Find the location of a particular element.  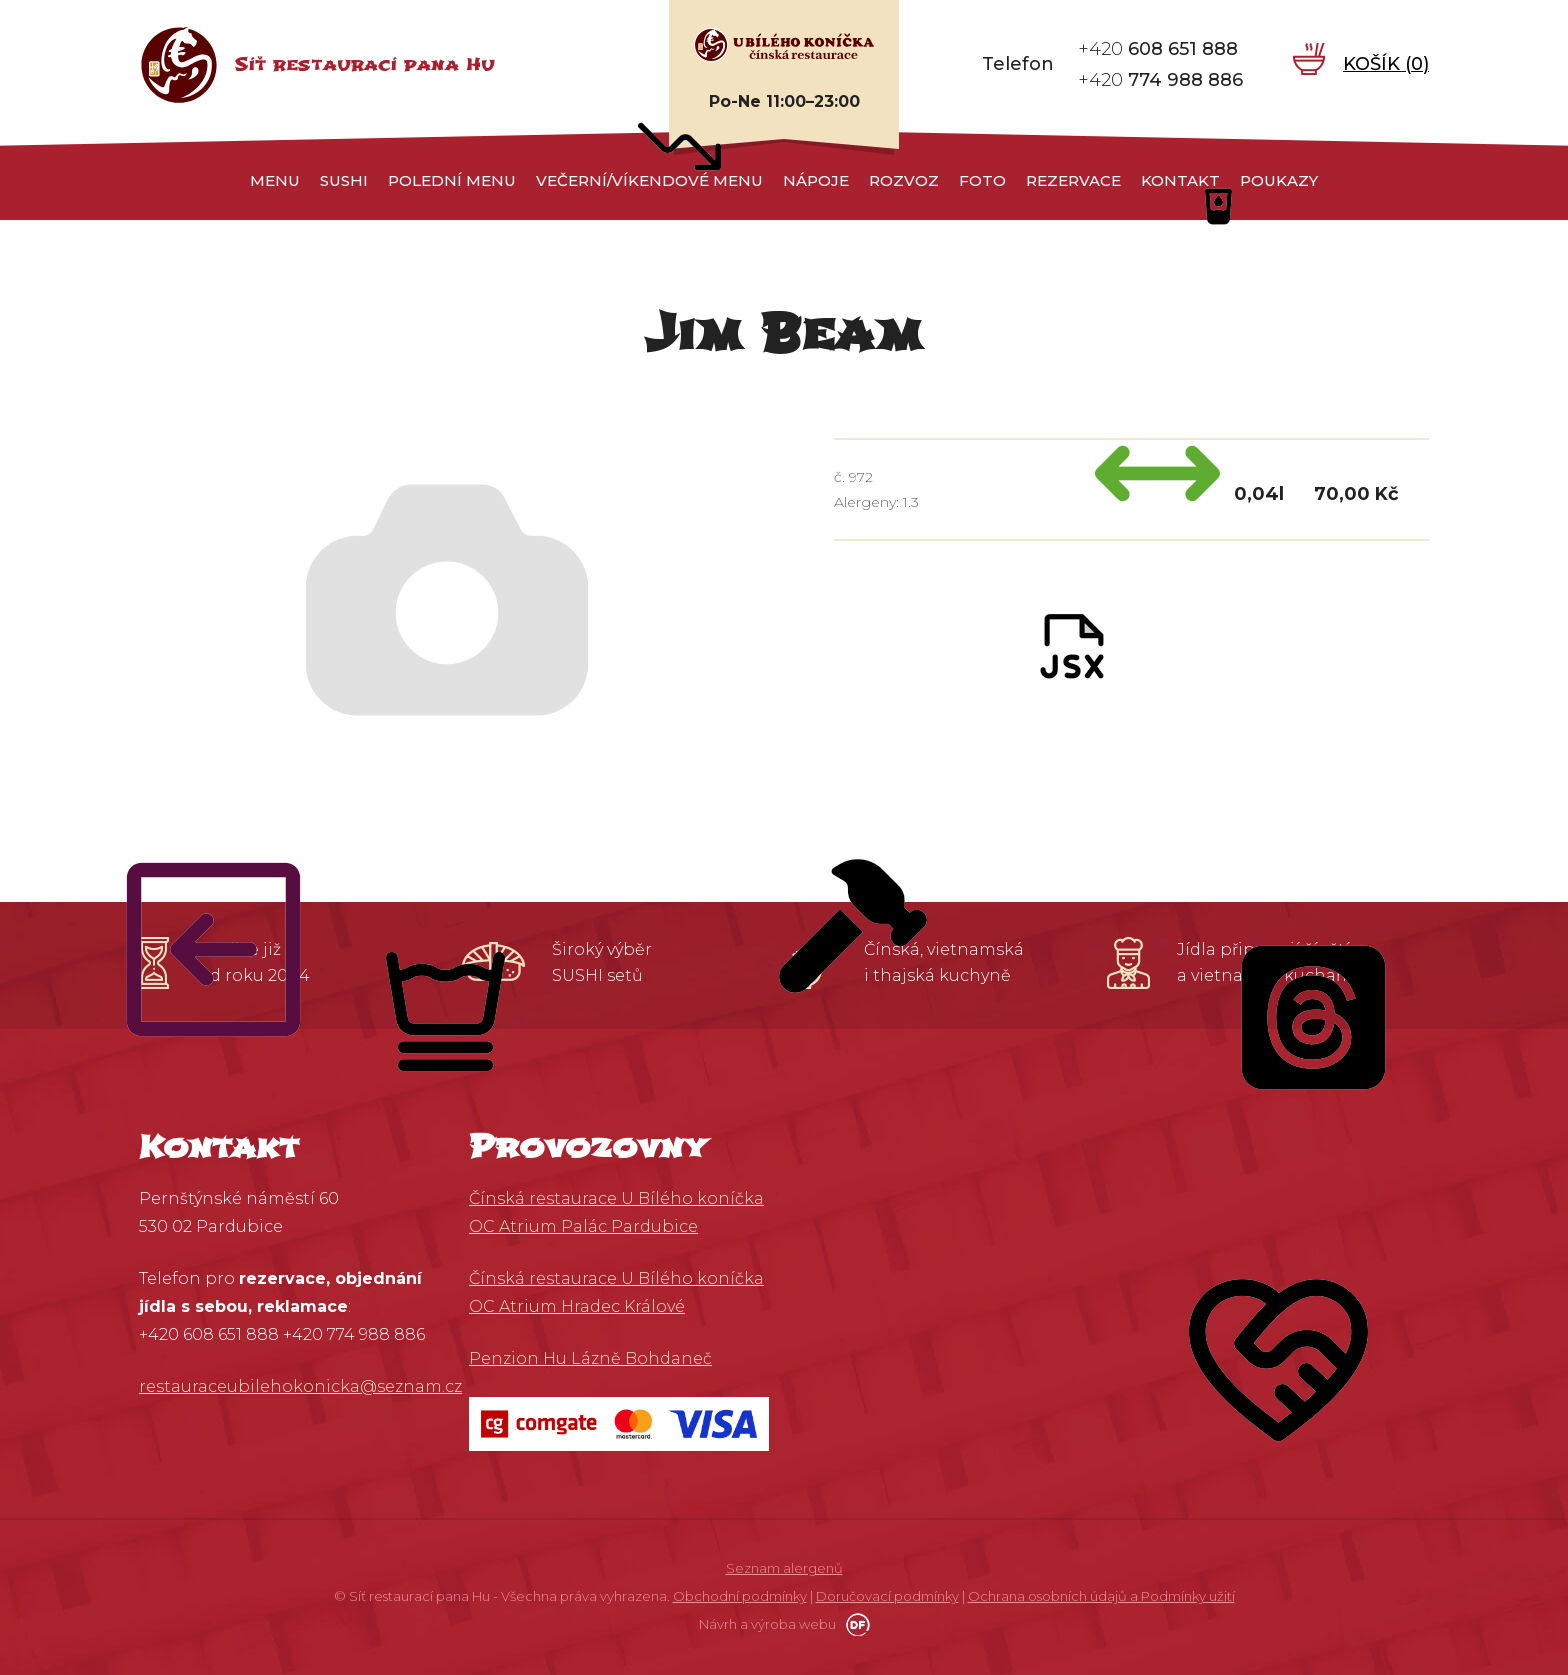

indicates a declining trend or decrease in value is located at coordinates (679, 146).